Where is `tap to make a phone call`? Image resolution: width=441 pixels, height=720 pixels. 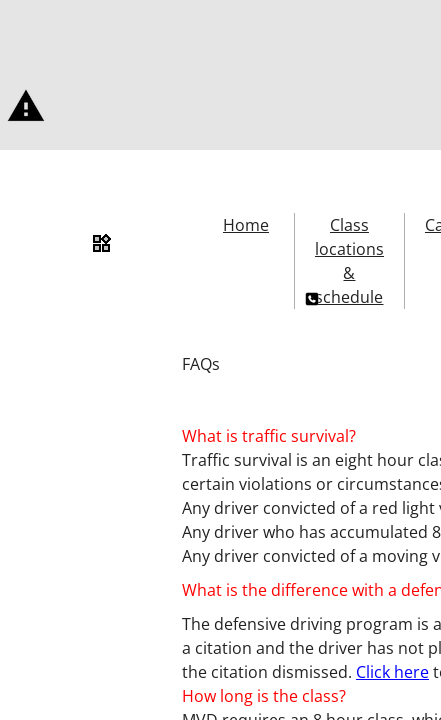
tap to make a phone call is located at coordinates (312, 299).